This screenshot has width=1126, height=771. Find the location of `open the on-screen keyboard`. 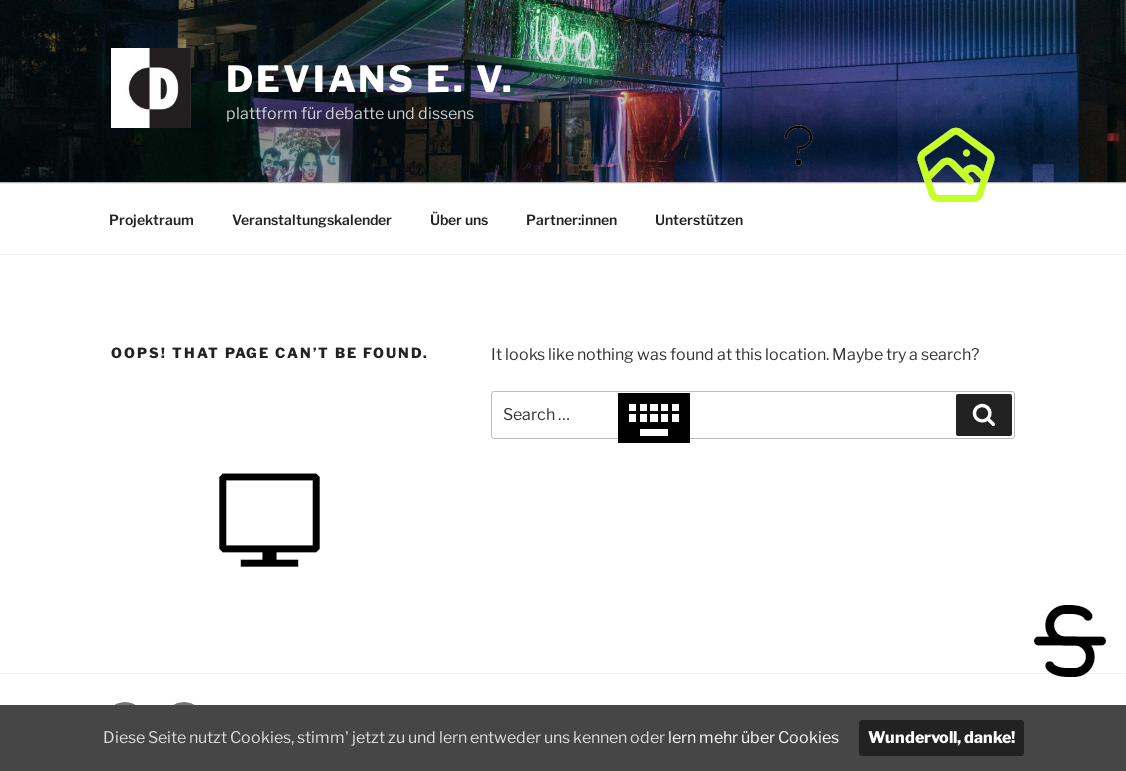

open the on-screen keyboard is located at coordinates (654, 418).